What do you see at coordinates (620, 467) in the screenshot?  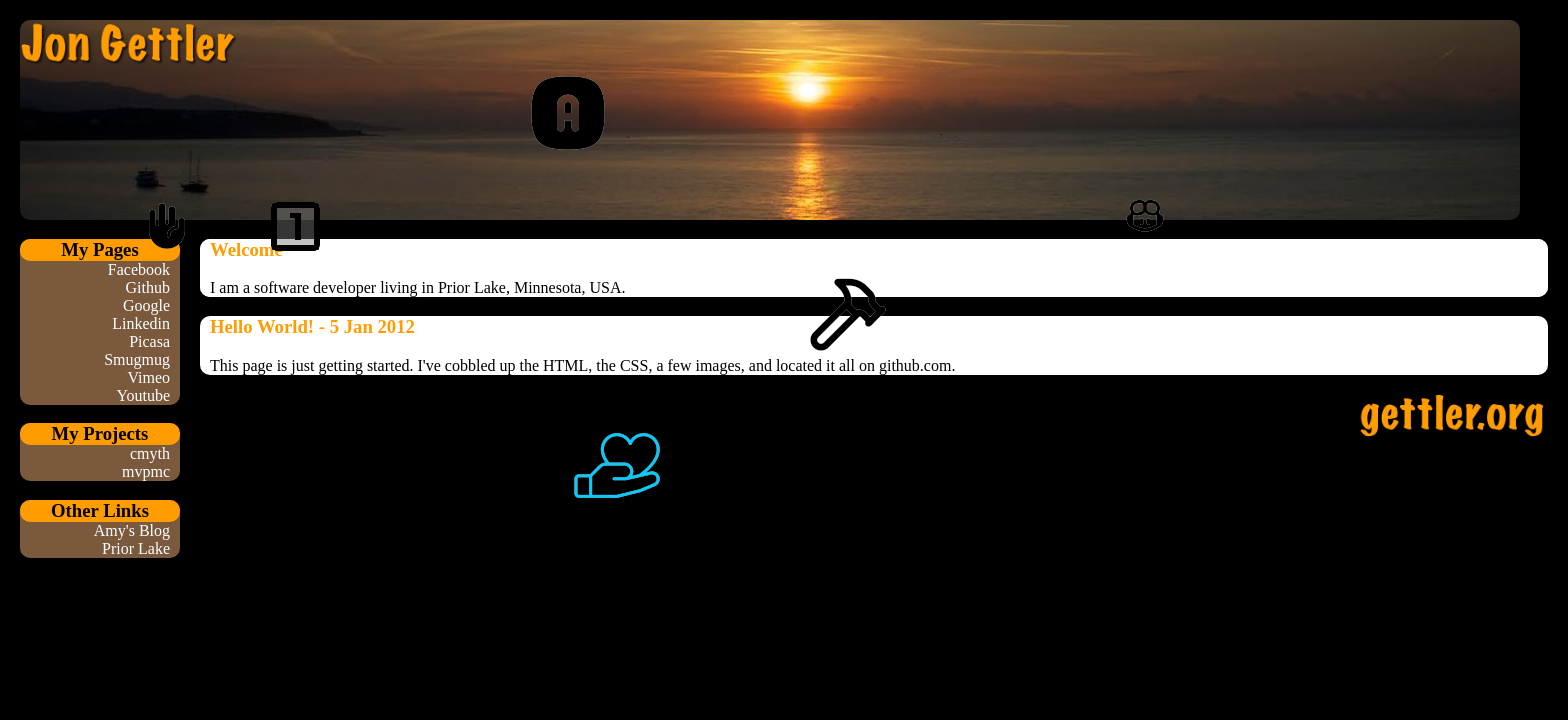 I see `donate or make a charitable contribution` at bounding box center [620, 467].